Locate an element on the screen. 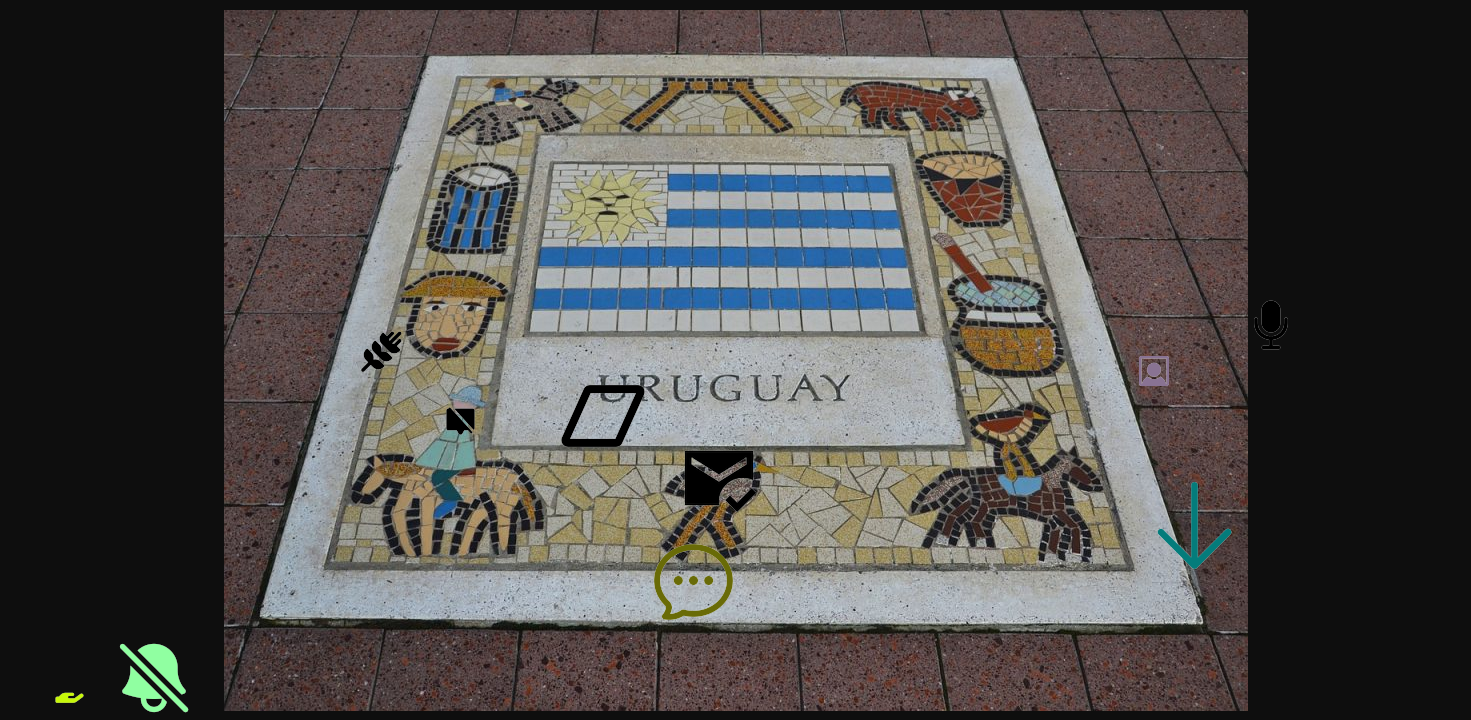 This screenshot has width=1471, height=720. scroll down or view more content is located at coordinates (1194, 525).